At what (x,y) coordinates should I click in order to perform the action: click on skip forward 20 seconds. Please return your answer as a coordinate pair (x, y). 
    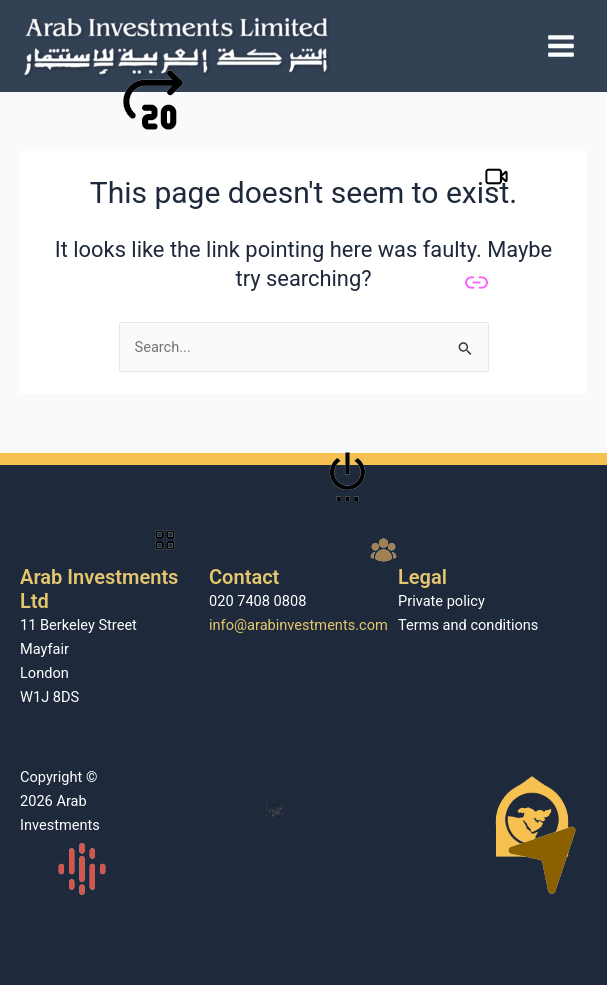
    Looking at the image, I should click on (154, 101).